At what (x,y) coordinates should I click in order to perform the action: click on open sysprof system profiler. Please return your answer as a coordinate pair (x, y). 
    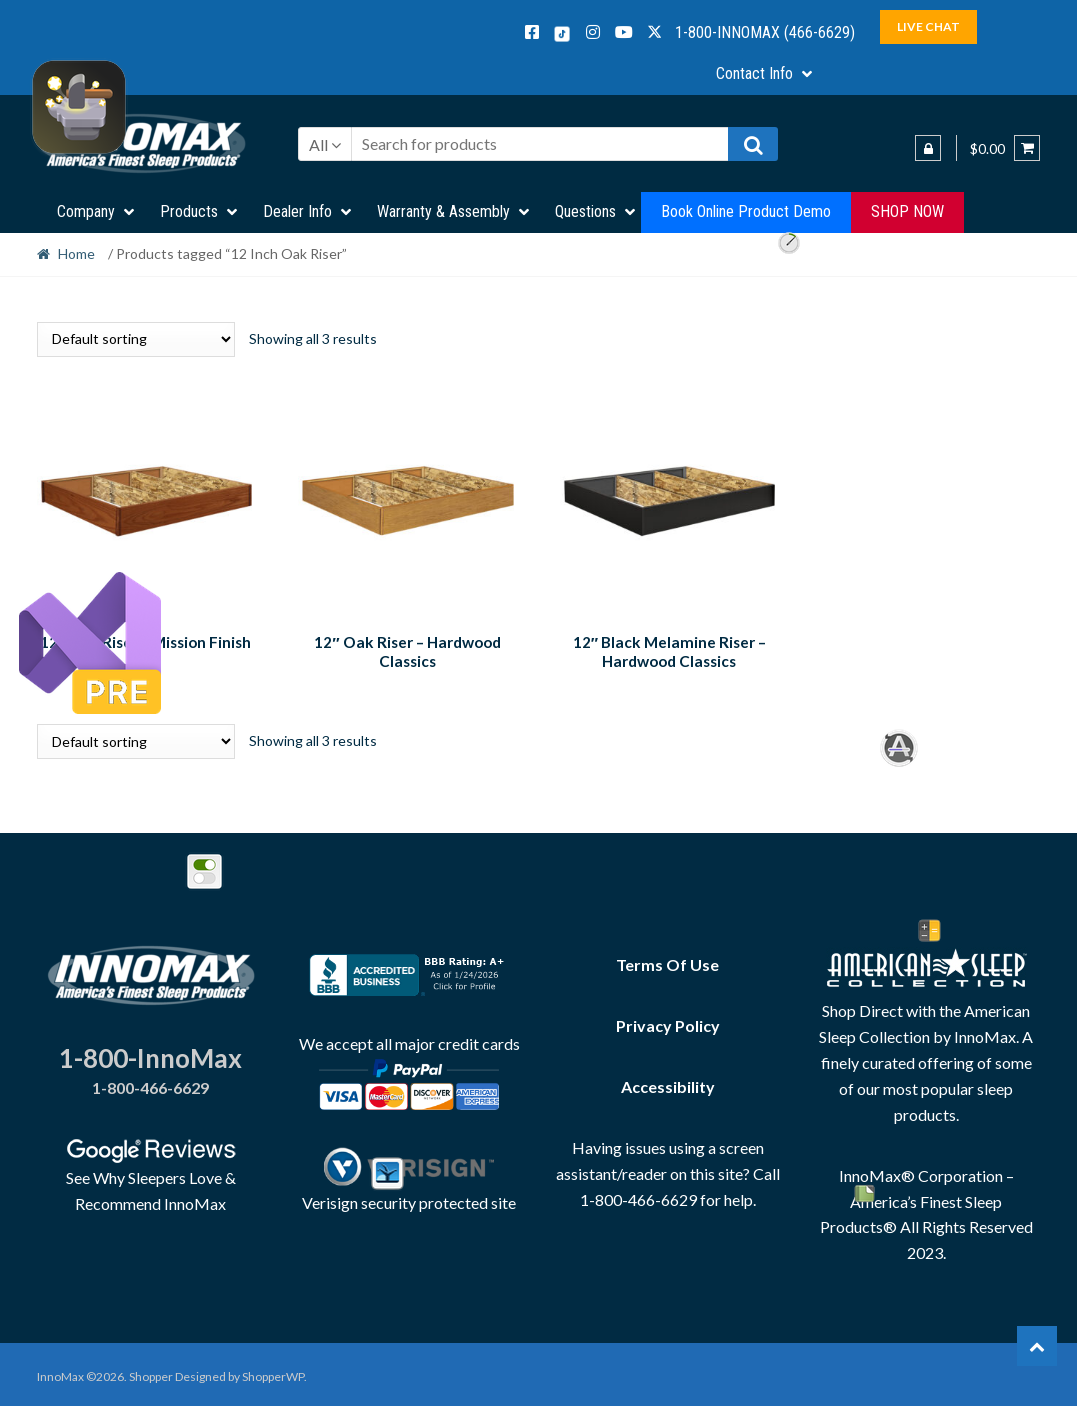
    Looking at the image, I should click on (789, 243).